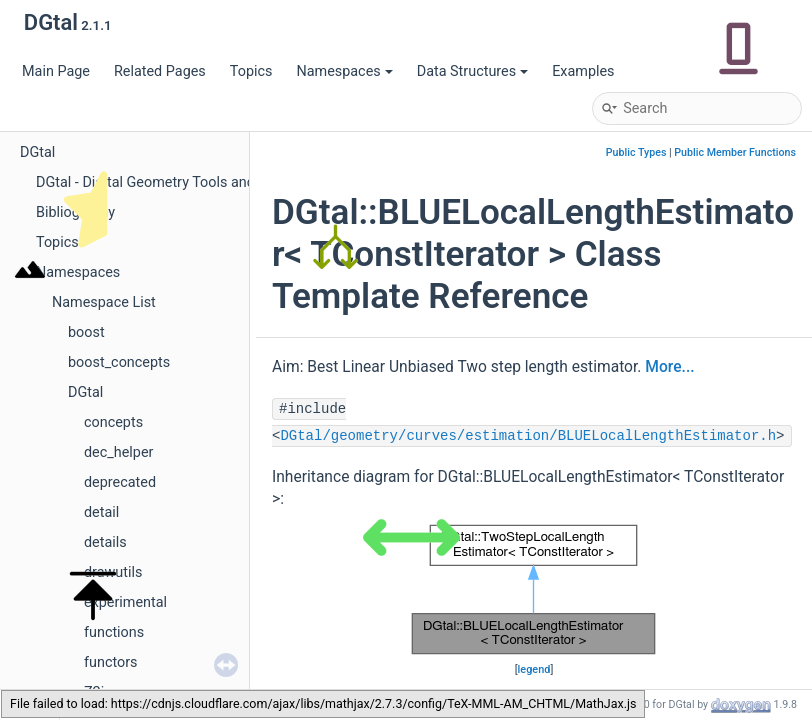 The width and height of the screenshot is (812, 720). Describe the element at coordinates (335, 248) in the screenshot. I see `split content into multiple paths` at that location.